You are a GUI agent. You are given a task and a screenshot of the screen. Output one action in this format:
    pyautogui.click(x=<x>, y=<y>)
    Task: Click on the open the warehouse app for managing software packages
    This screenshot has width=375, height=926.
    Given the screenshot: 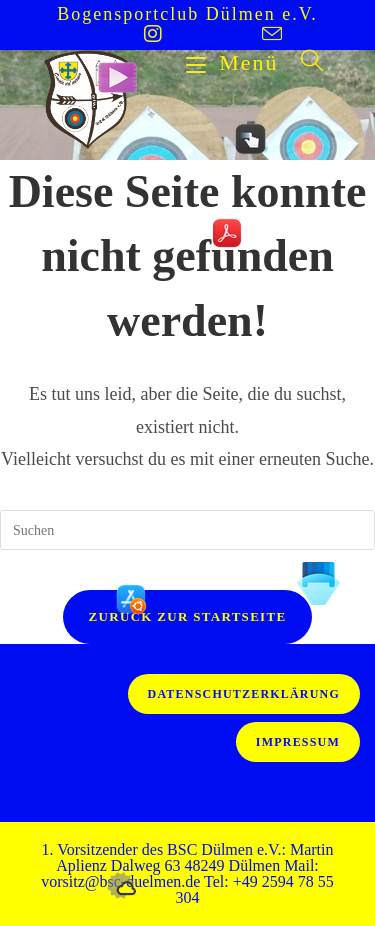 What is the action you would take?
    pyautogui.click(x=318, y=583)
    